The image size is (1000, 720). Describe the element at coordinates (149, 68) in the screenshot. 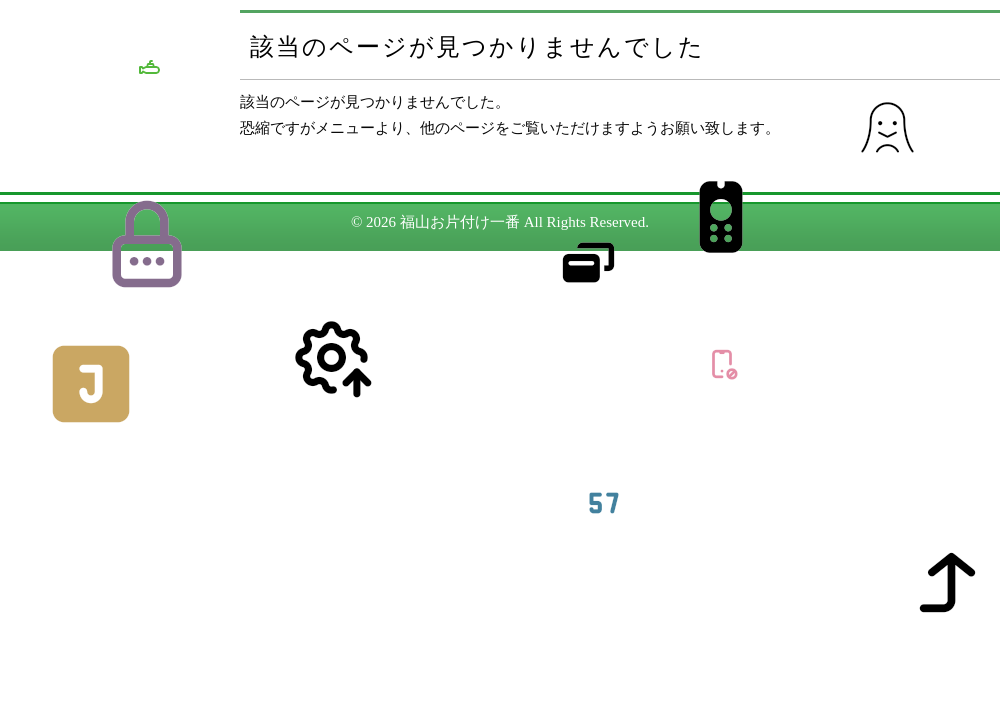

I see `navigate to underwater or submarine-related content` at that location.